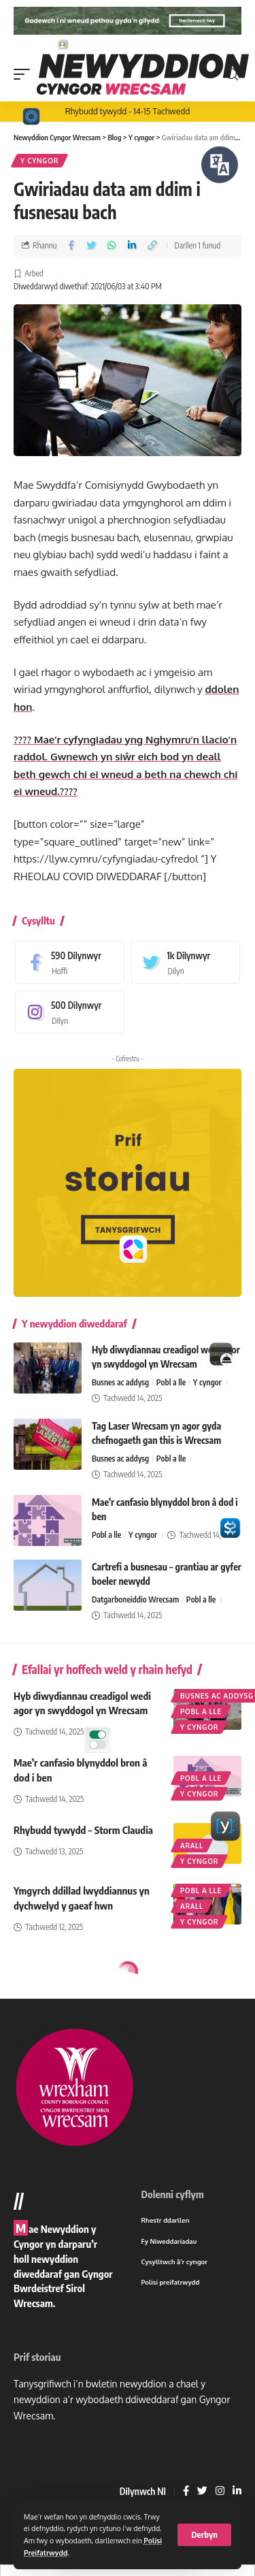 This screenshot has height=2576, width=255. I want to click on open fava, a web interface for beancount accounting, so click(230, 1528).